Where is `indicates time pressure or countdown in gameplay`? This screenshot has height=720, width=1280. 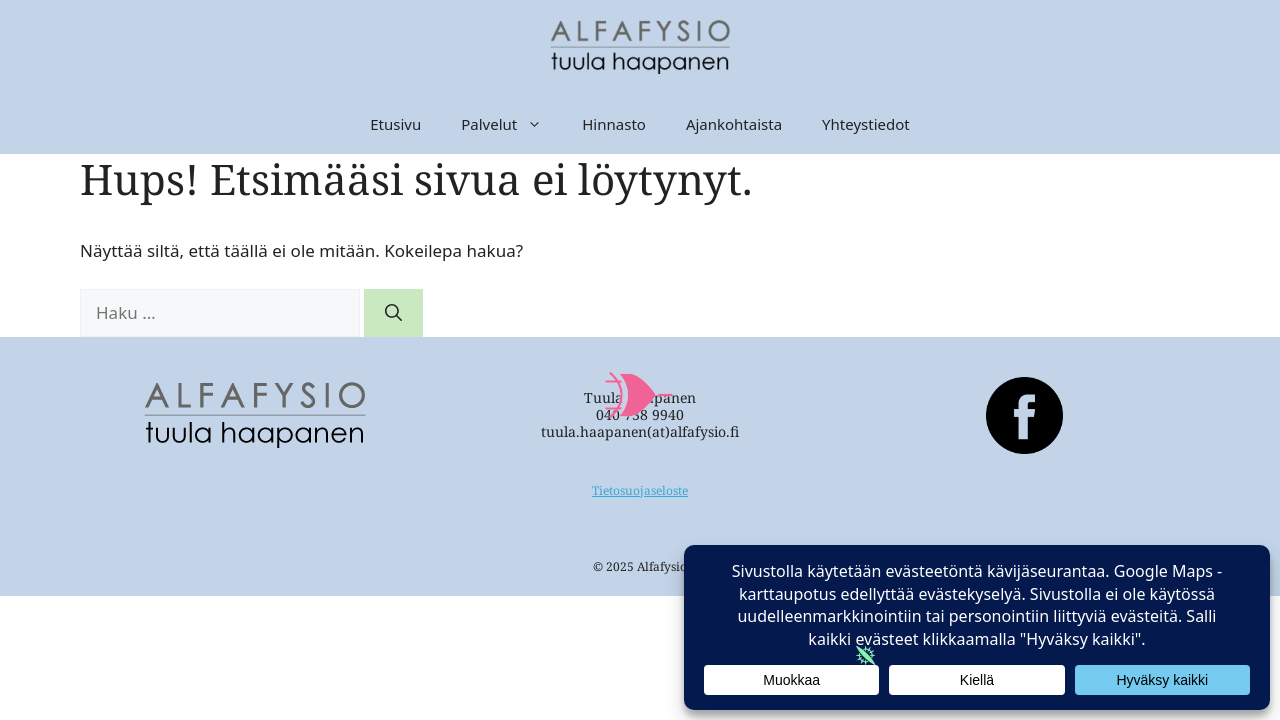
indicates time pressure or countdown in gameplay is located at coordinates (865, 655).